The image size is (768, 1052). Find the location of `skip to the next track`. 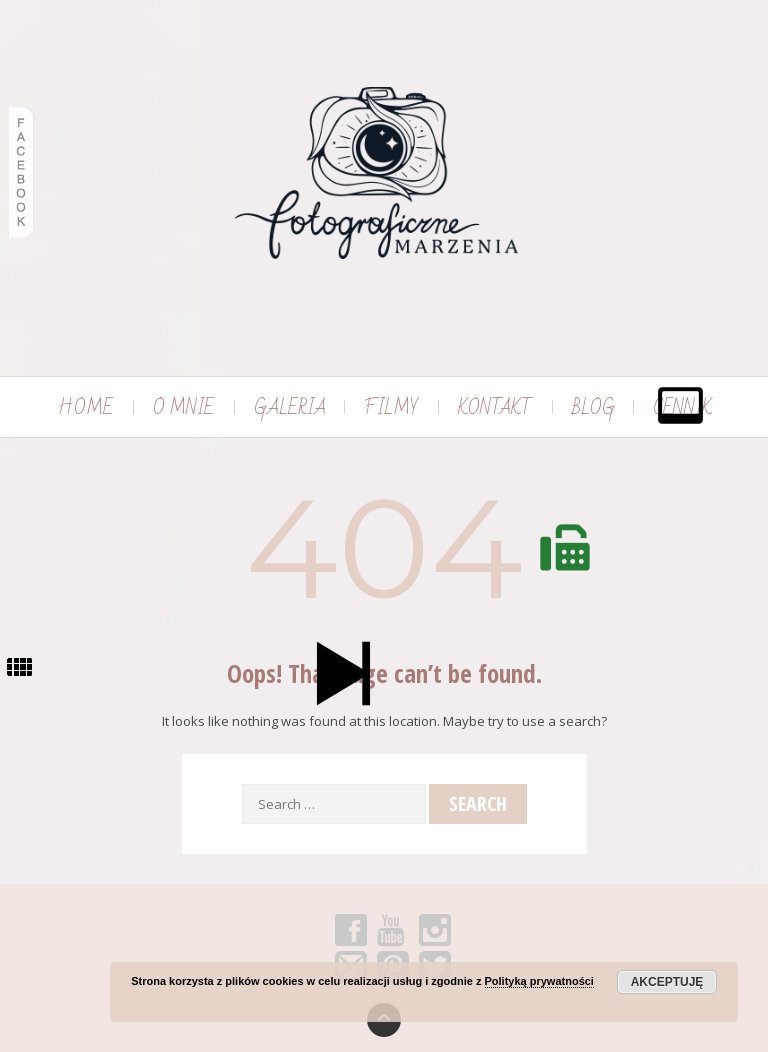

skip to the next track is located at coordinates (343, 673).